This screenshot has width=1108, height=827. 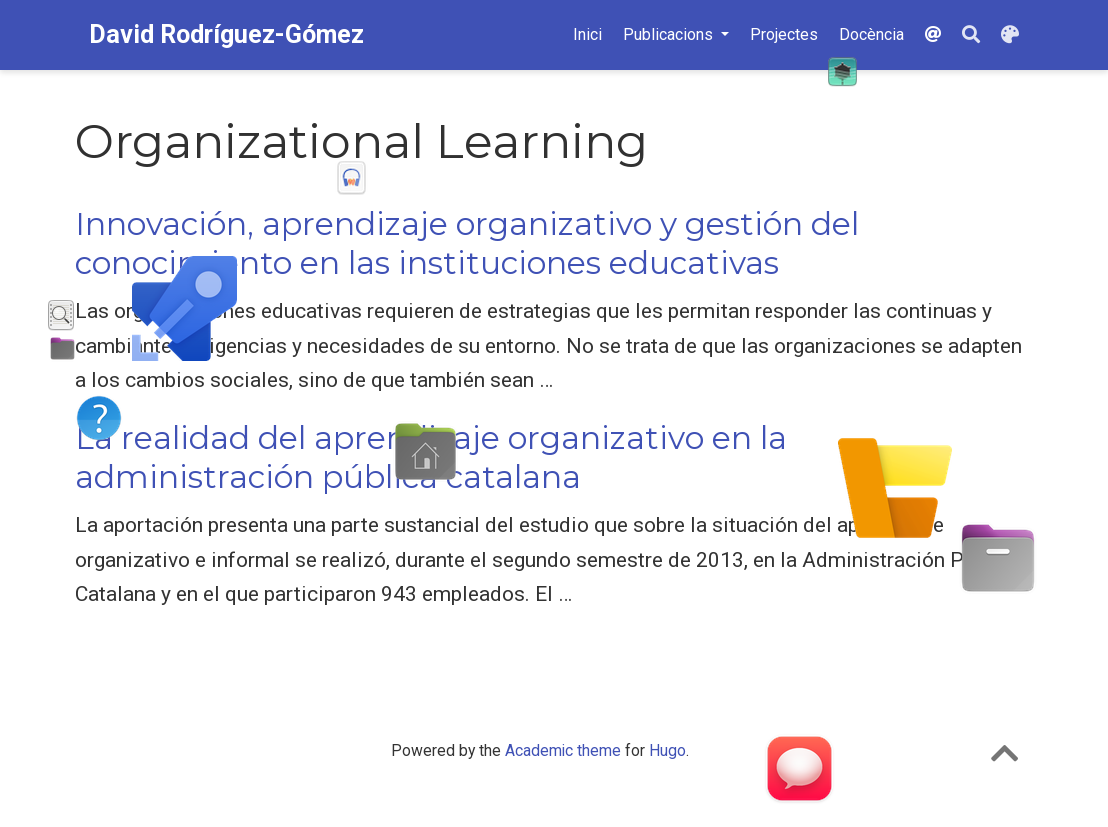 I want to click on open empathy messaging app, so click(x=799, y=768).